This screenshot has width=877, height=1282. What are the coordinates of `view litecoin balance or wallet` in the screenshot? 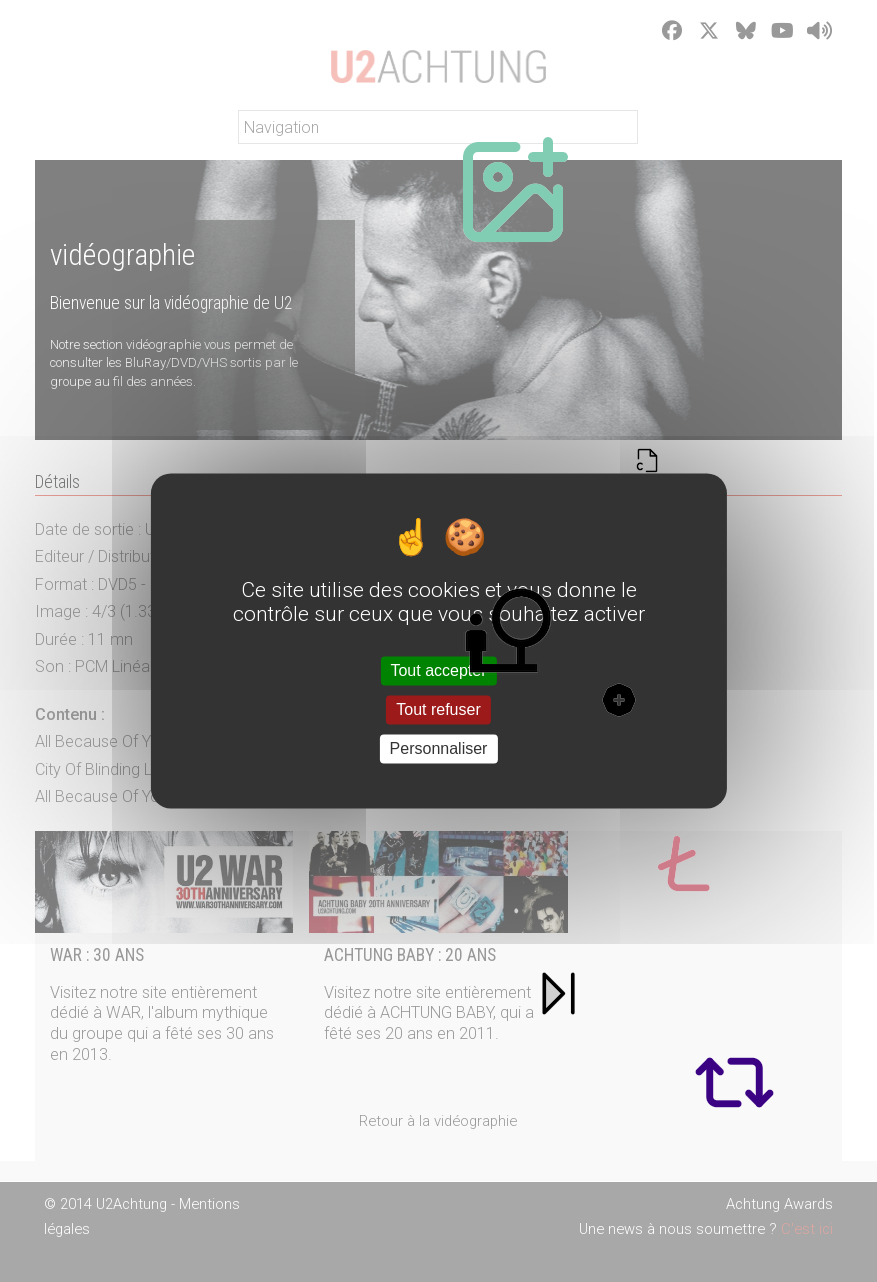 It's located at (685, 863).